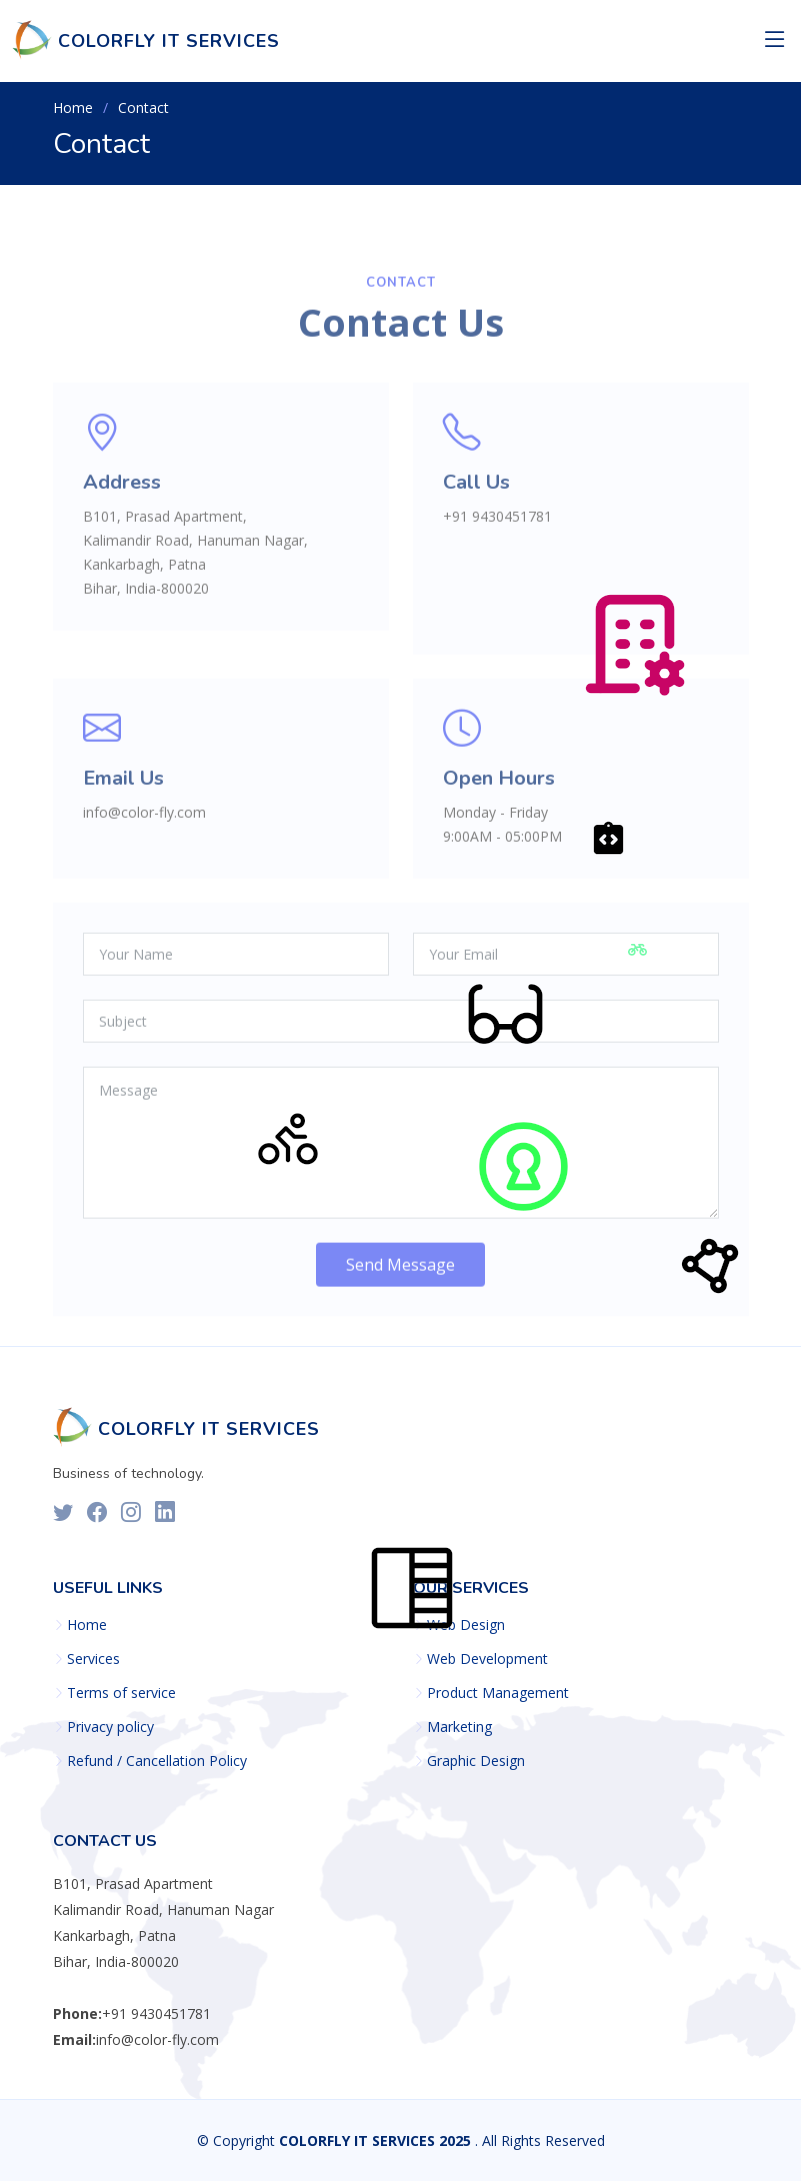 The width and height of the screenshot is (801, 2181). I want to click on access security or privacy settings, so click(523, 1166).